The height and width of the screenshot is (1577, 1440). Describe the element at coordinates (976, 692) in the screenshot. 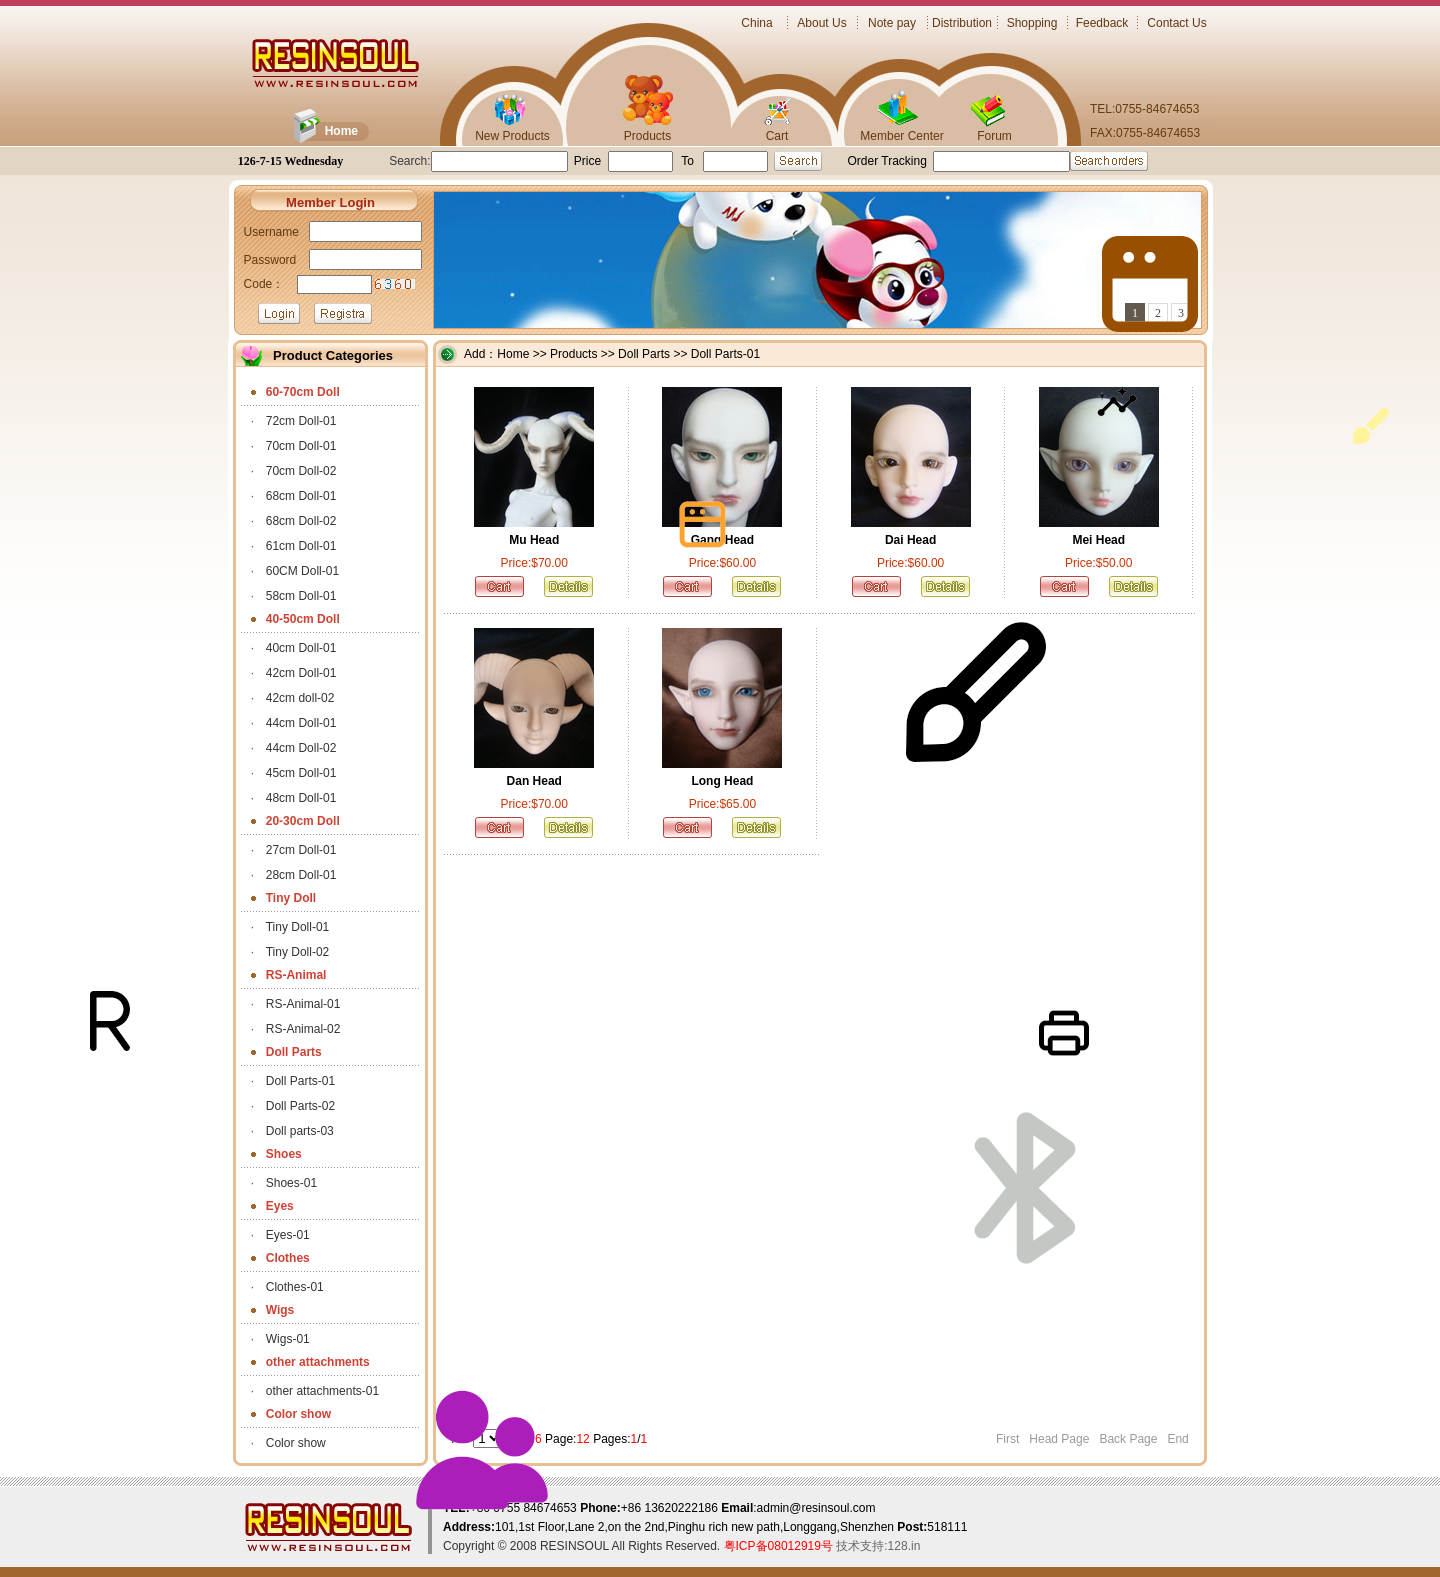

I see `access drawing or painting tools` at that location.